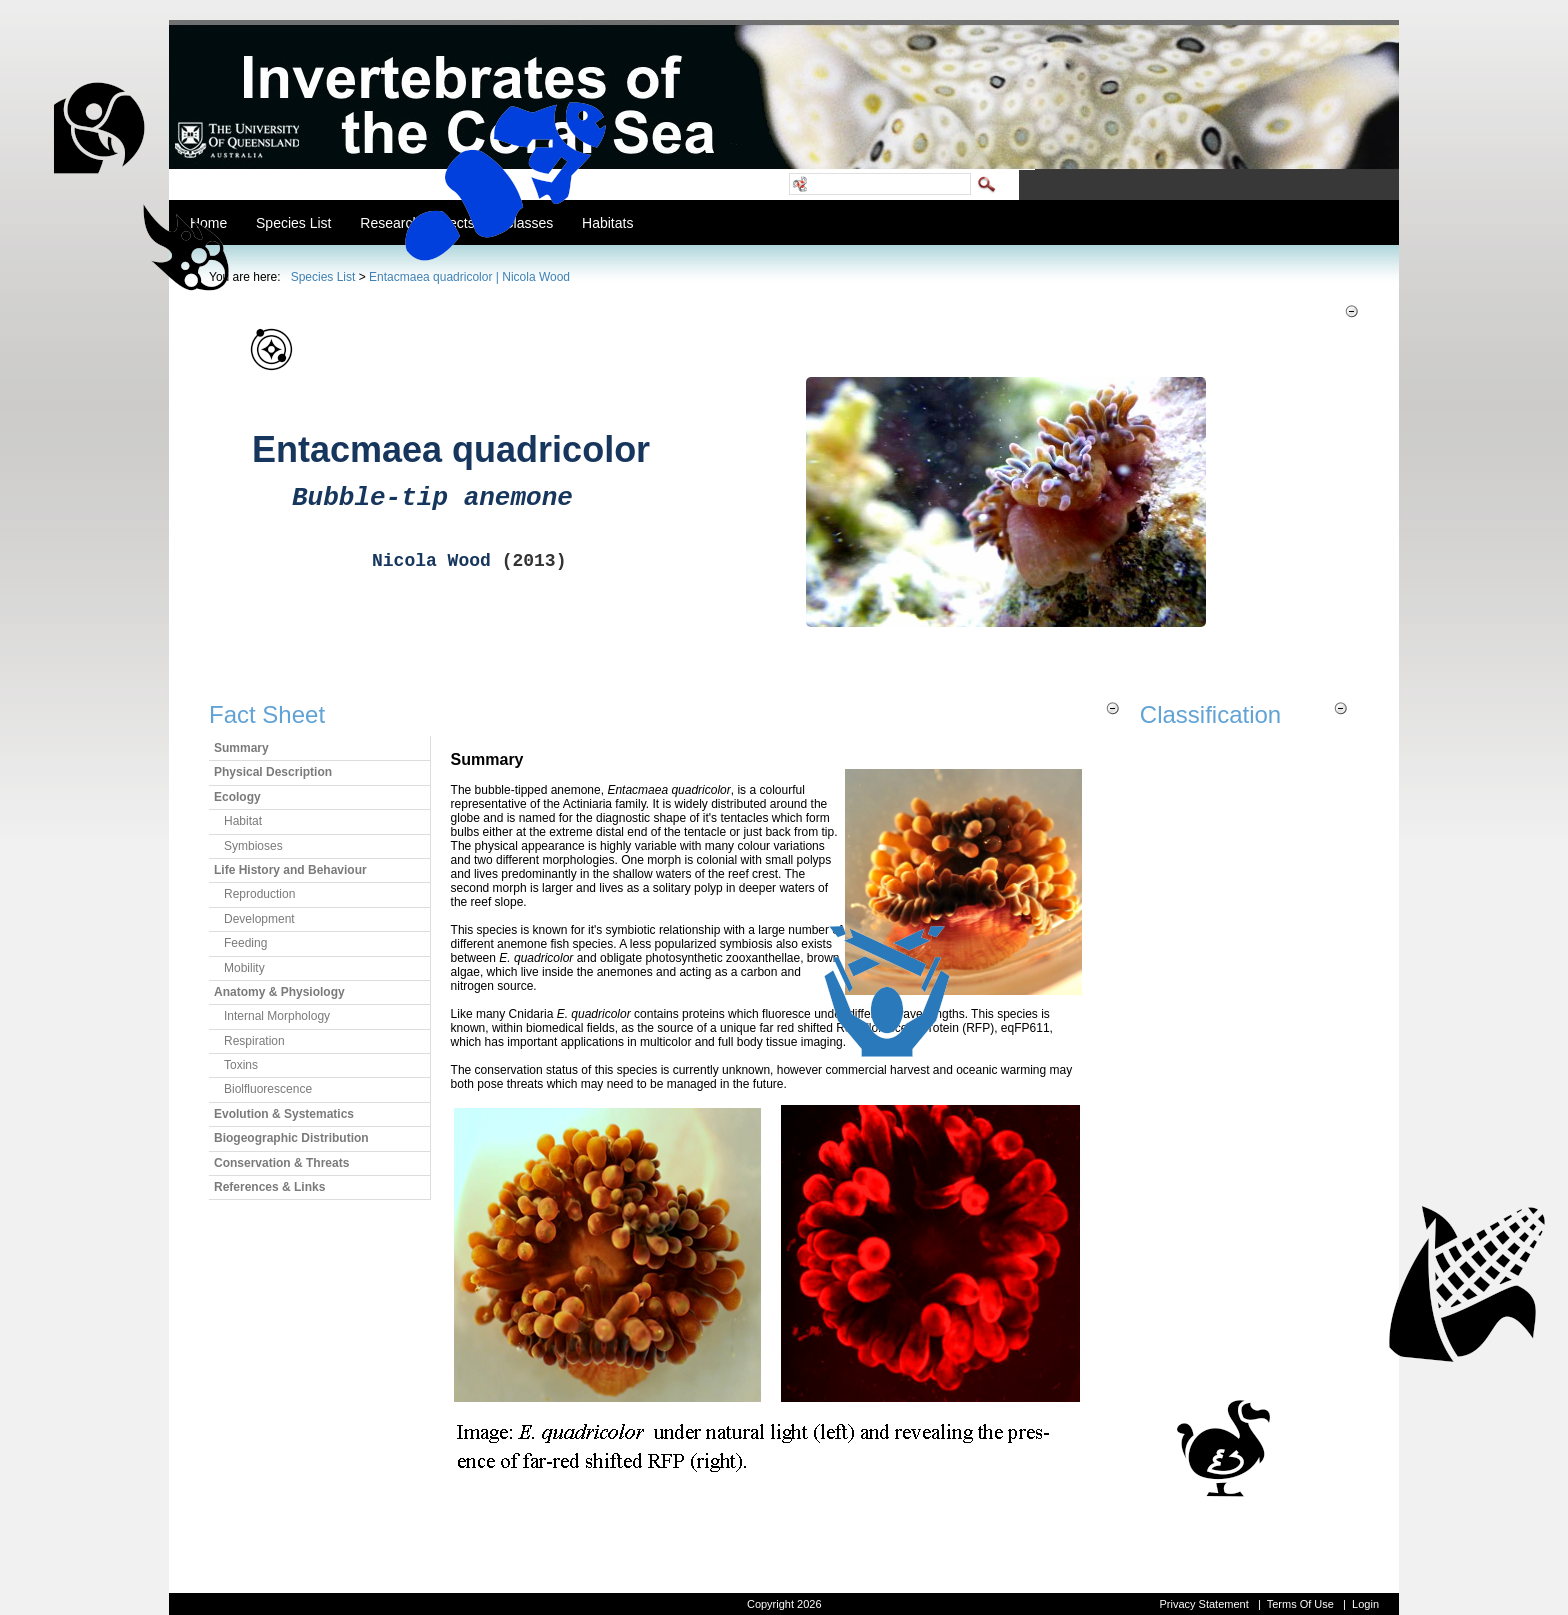 Image resolution: width=1568 pixels, height=1615 pixels. Describe the element at coordinates (505, 181) in the screenshot. I see `indicates aquarium or marine life category` at that location.